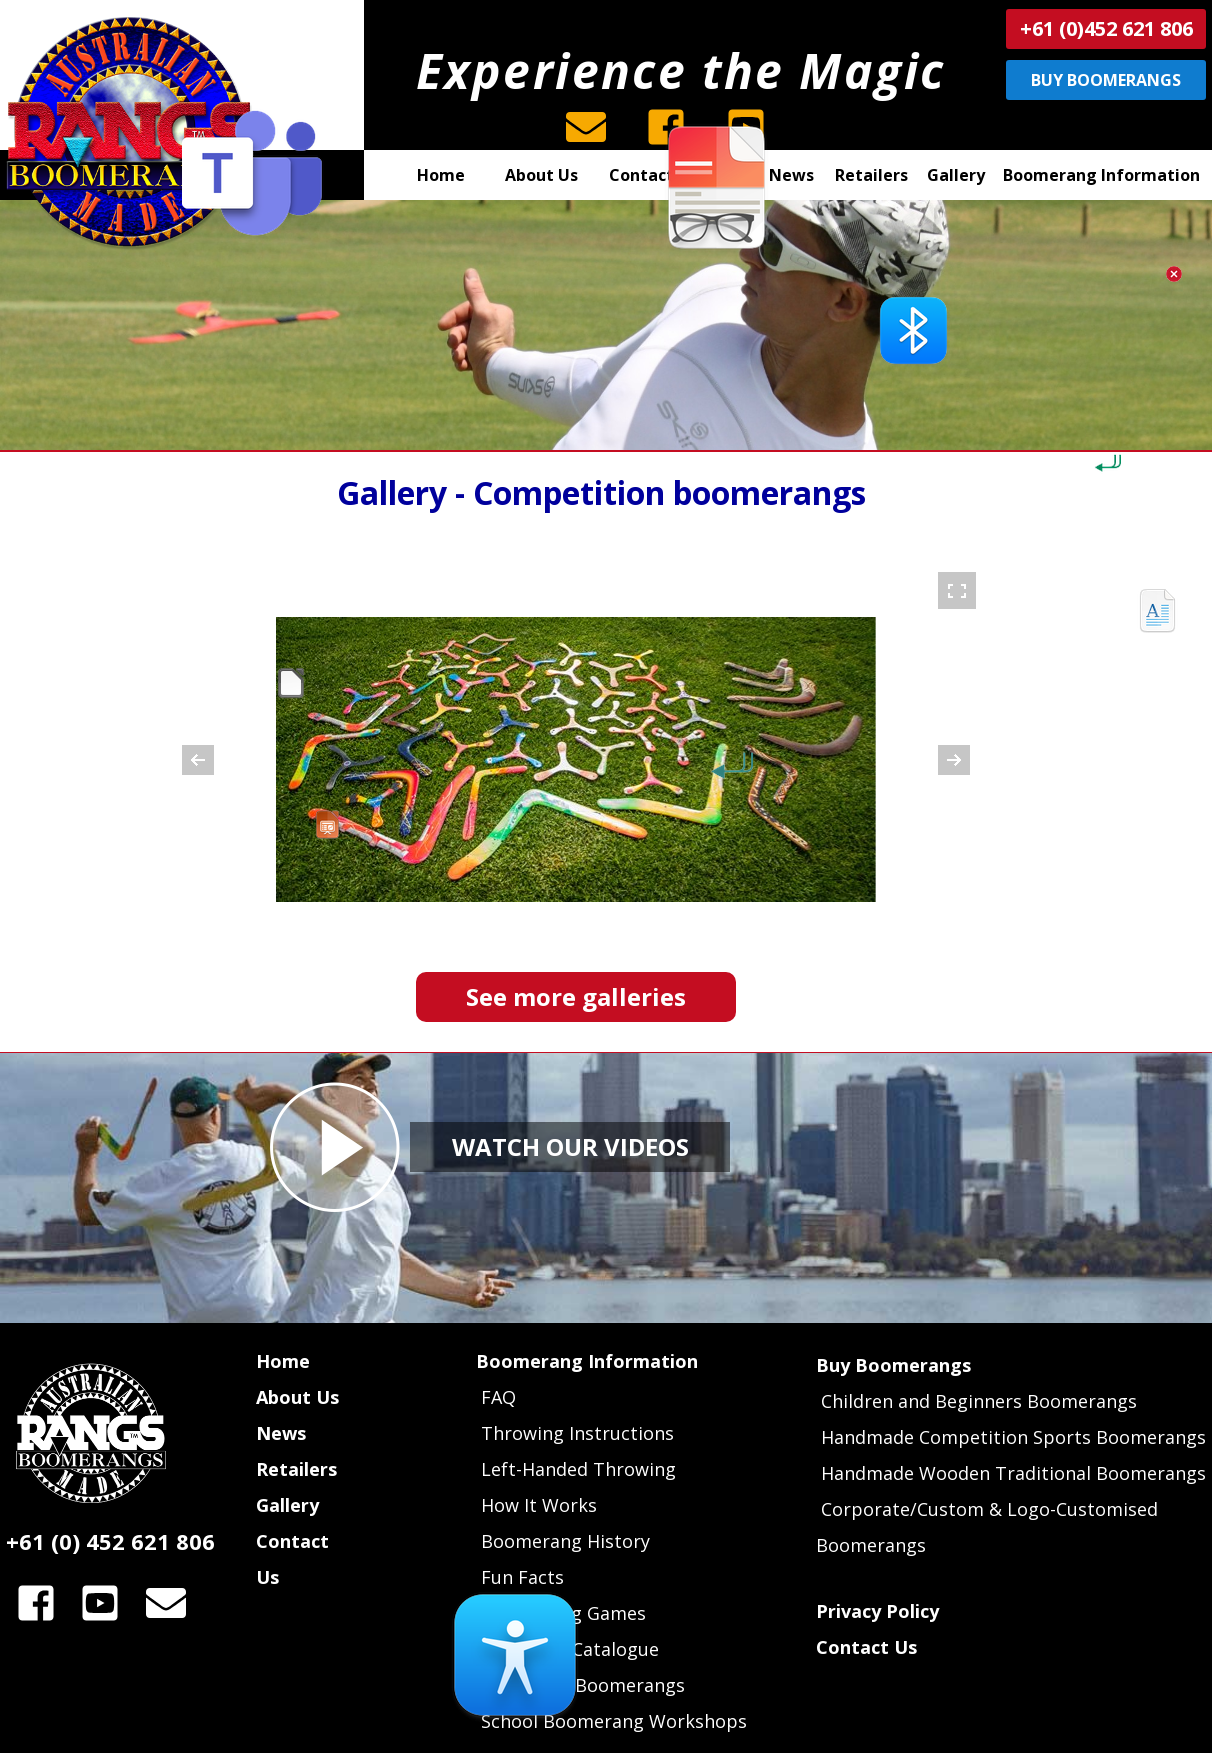  Describe the element at coordinates (515, 1655) in the screenshot. I see `open accessibility settings` at that location.